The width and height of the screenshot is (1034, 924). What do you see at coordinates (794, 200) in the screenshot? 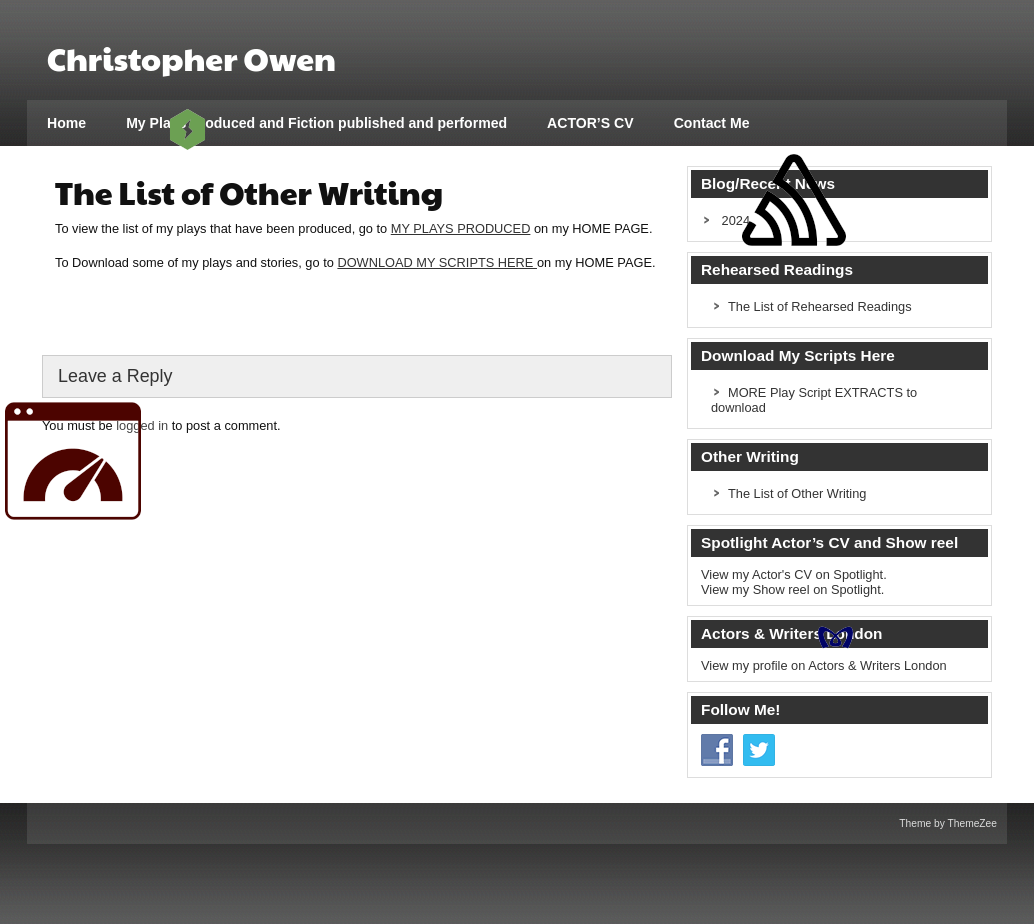
I see `link to Sentry error monitoring service` at bounding box center [794, 200].